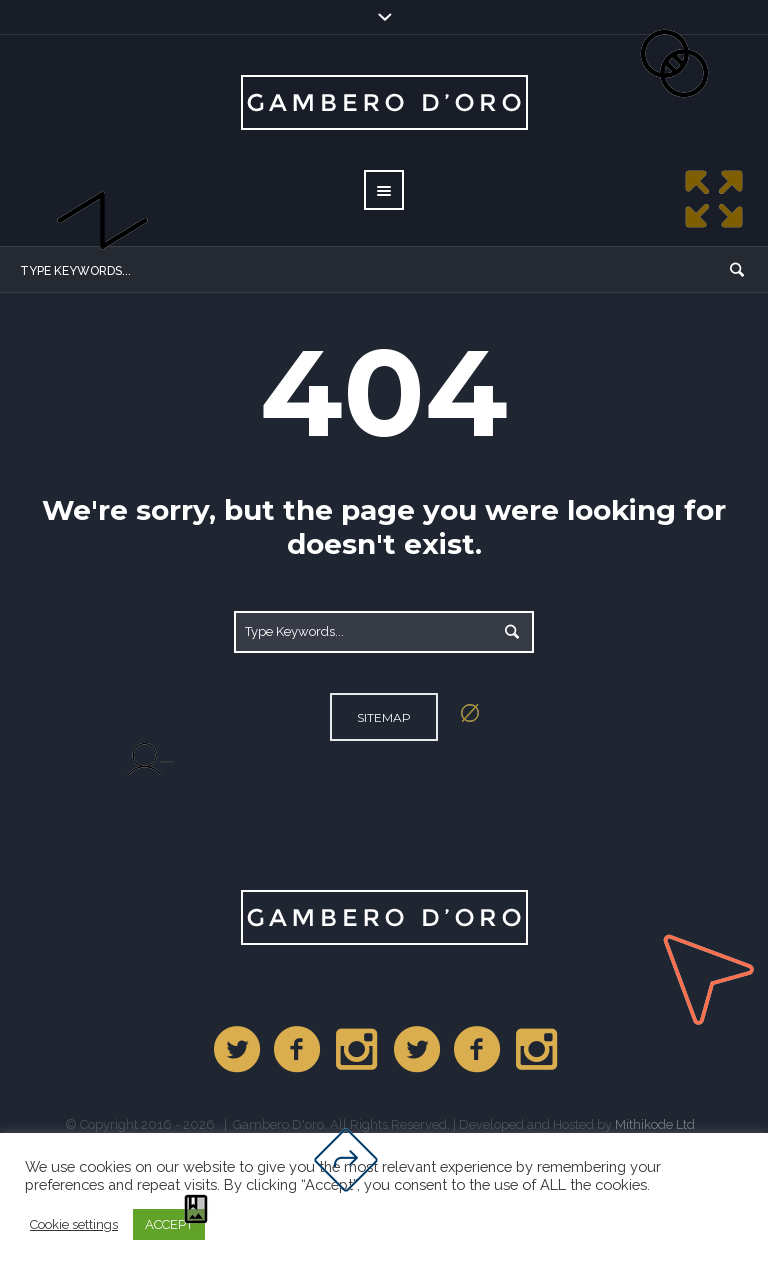  I want to click on select sawtooth waveform in audio synthesizer, so click(102, 220).